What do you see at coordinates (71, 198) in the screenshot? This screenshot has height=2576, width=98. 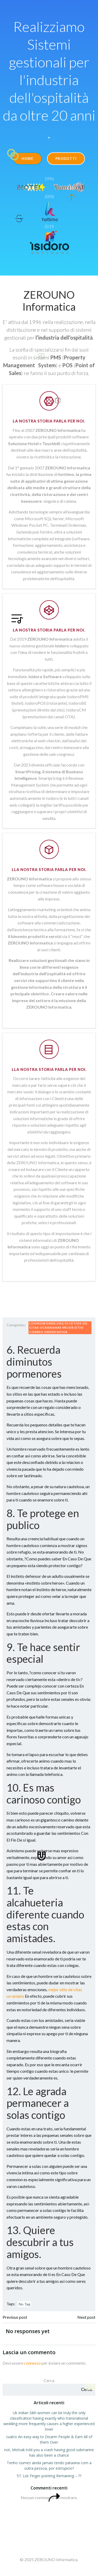 I see `move item up in a list` at bounding box center [71, 198].